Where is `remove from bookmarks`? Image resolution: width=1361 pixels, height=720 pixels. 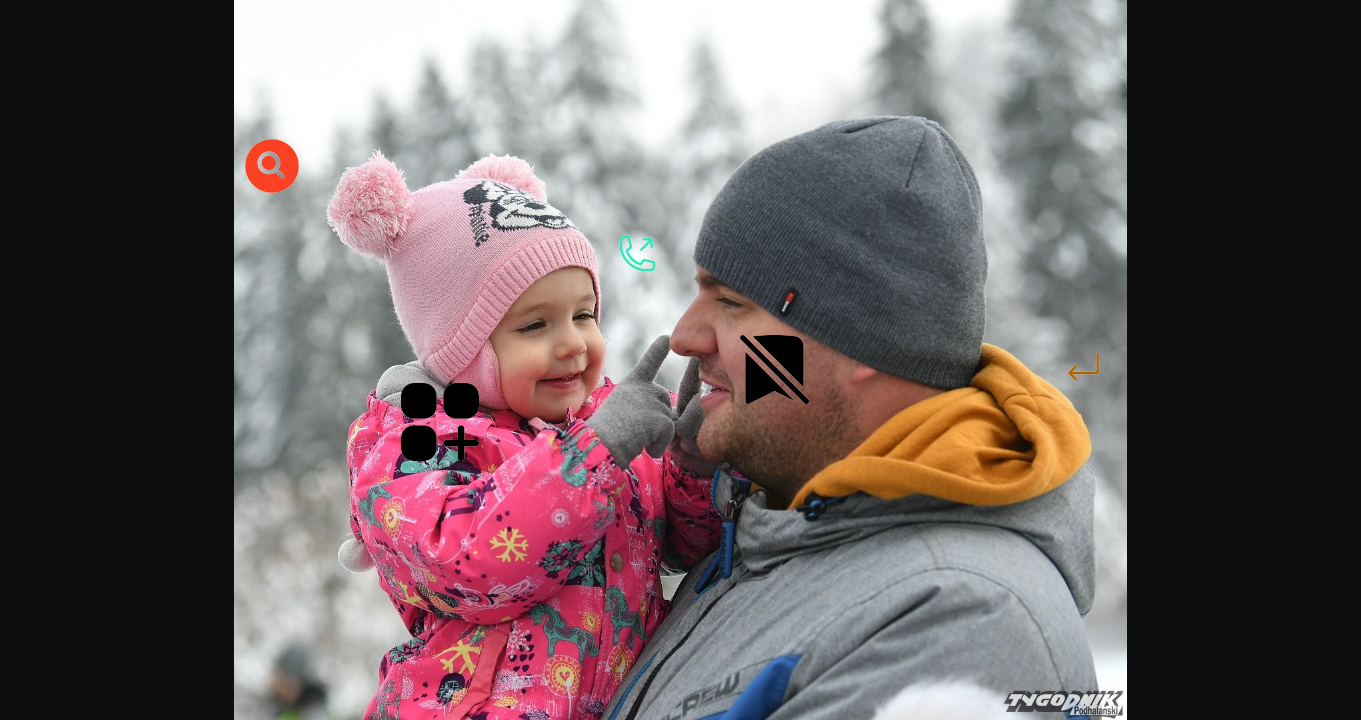
remove from bookmarks is located at coordinates (774, 369).